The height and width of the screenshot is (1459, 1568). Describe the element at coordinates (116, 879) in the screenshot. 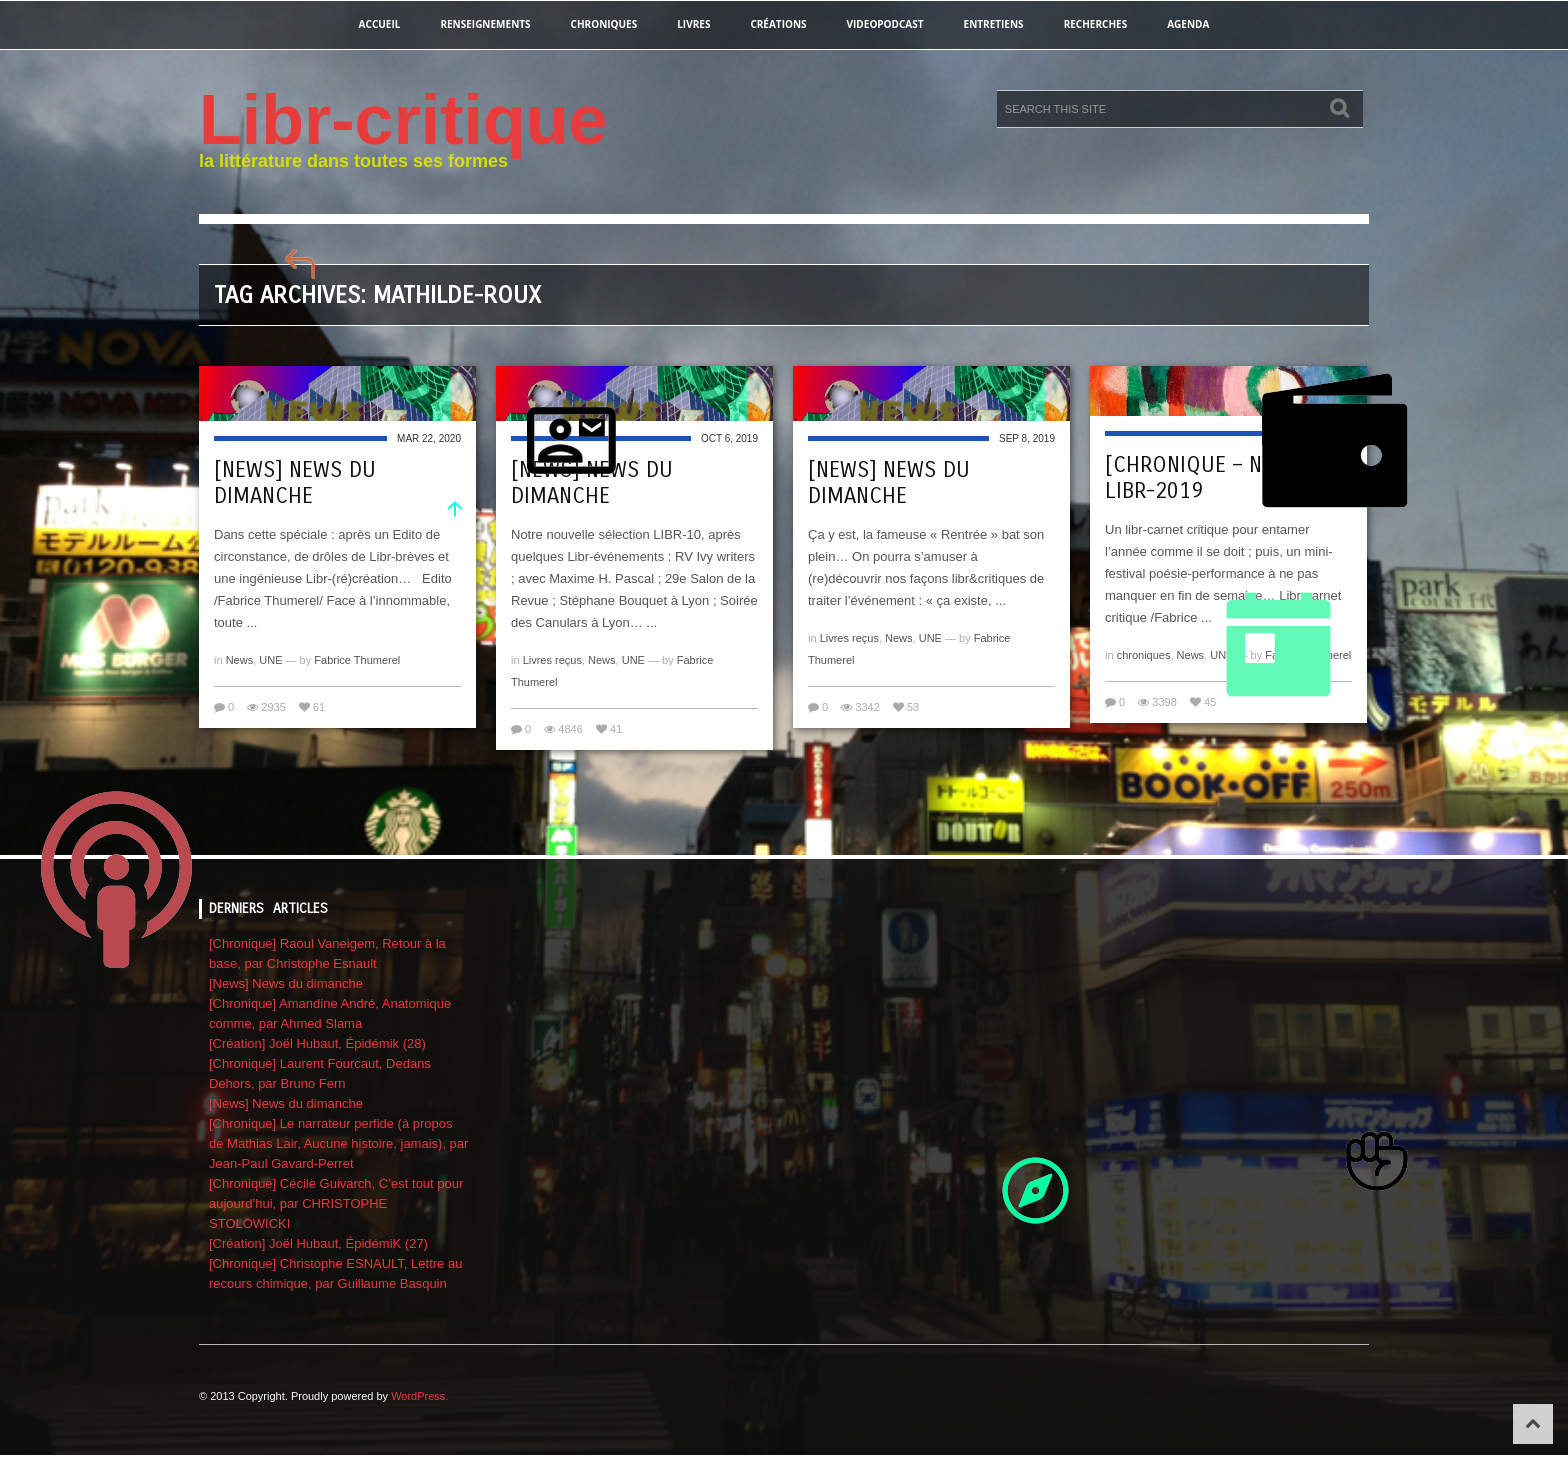

I see `start a live broadcast or stream` at that location.